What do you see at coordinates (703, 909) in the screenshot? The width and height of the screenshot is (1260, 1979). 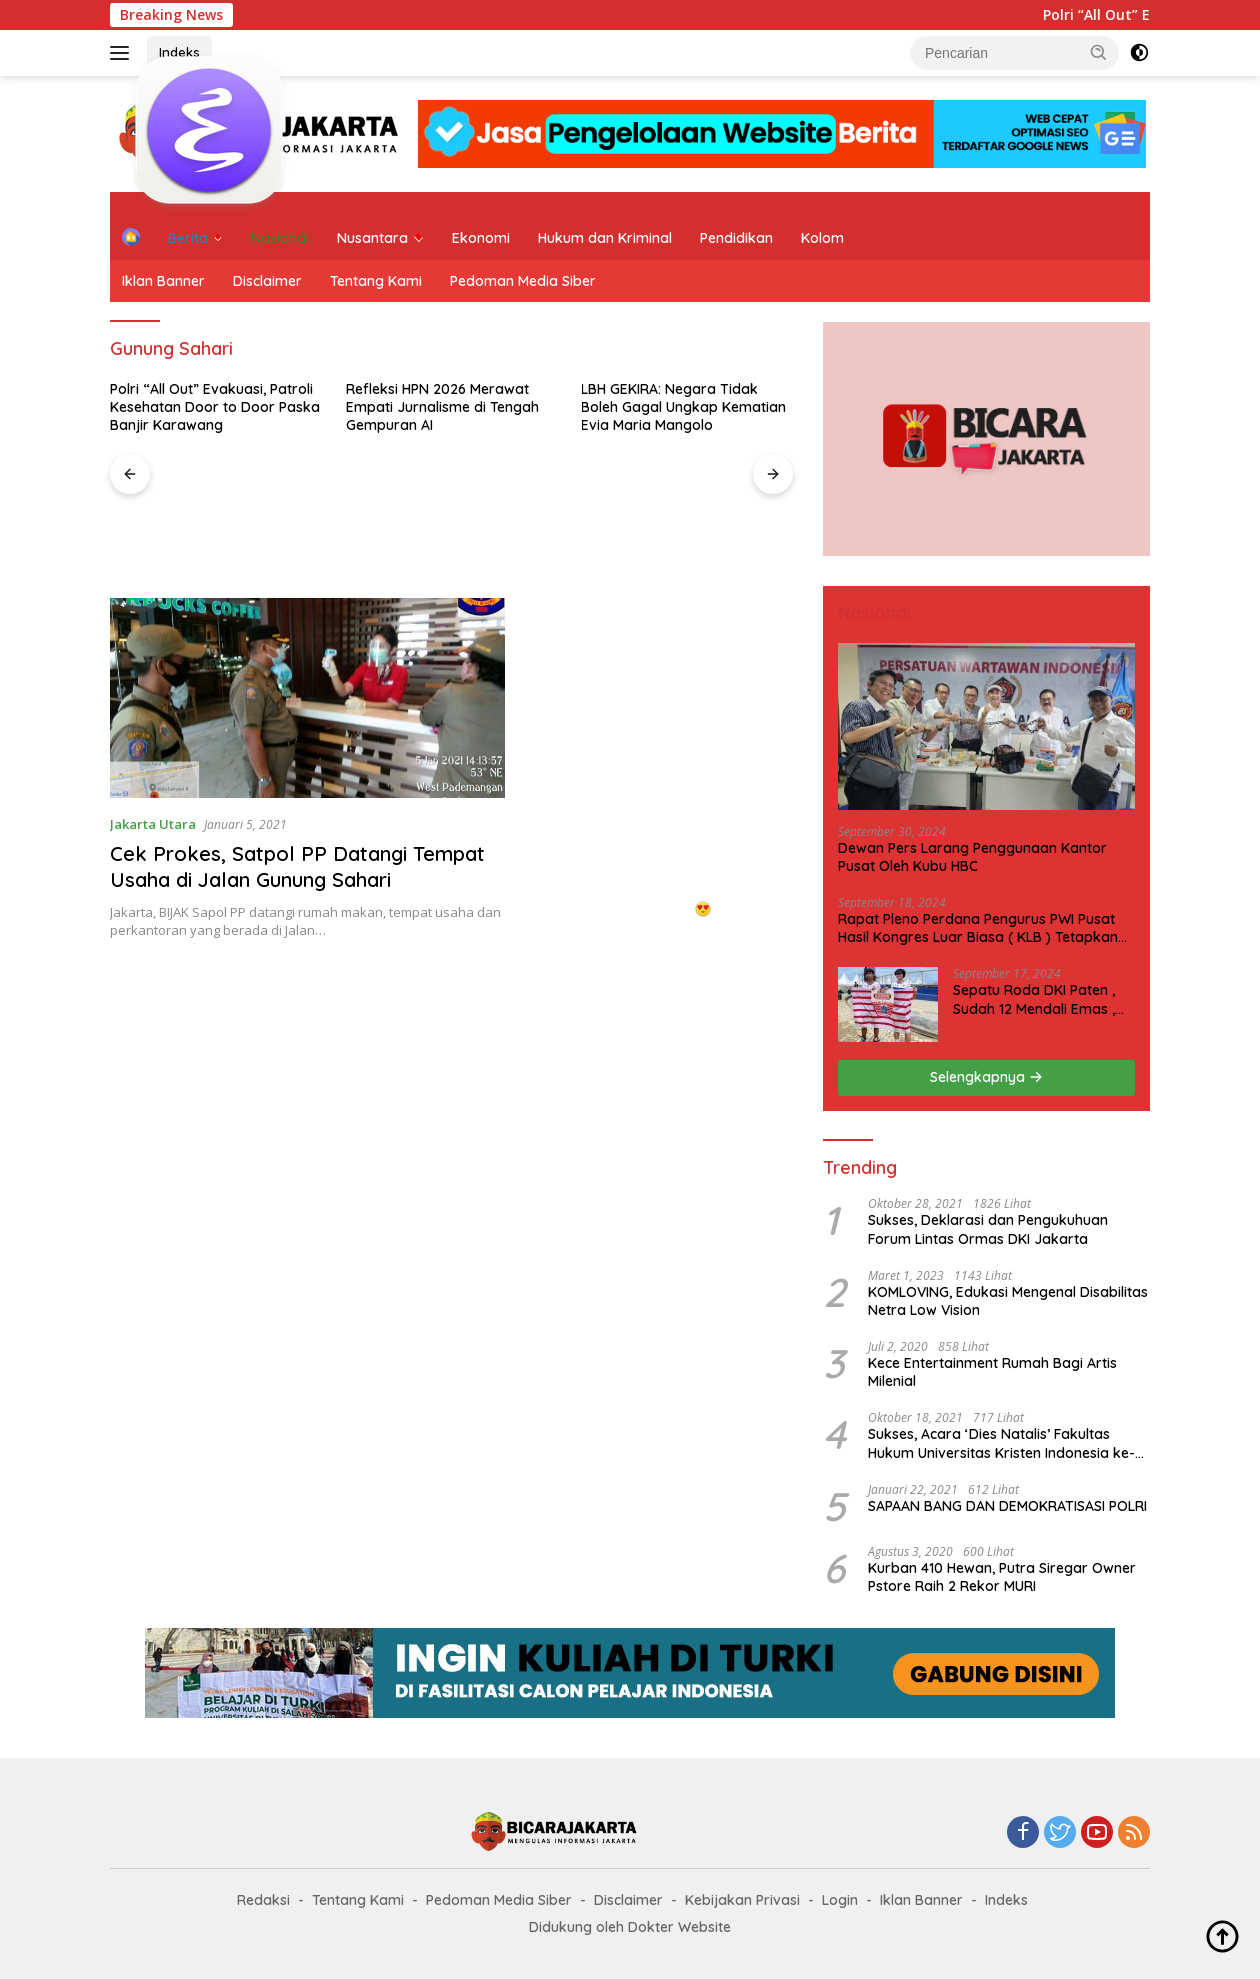 I see `open the Socialize messaging app` at bounding box center [703, 909].